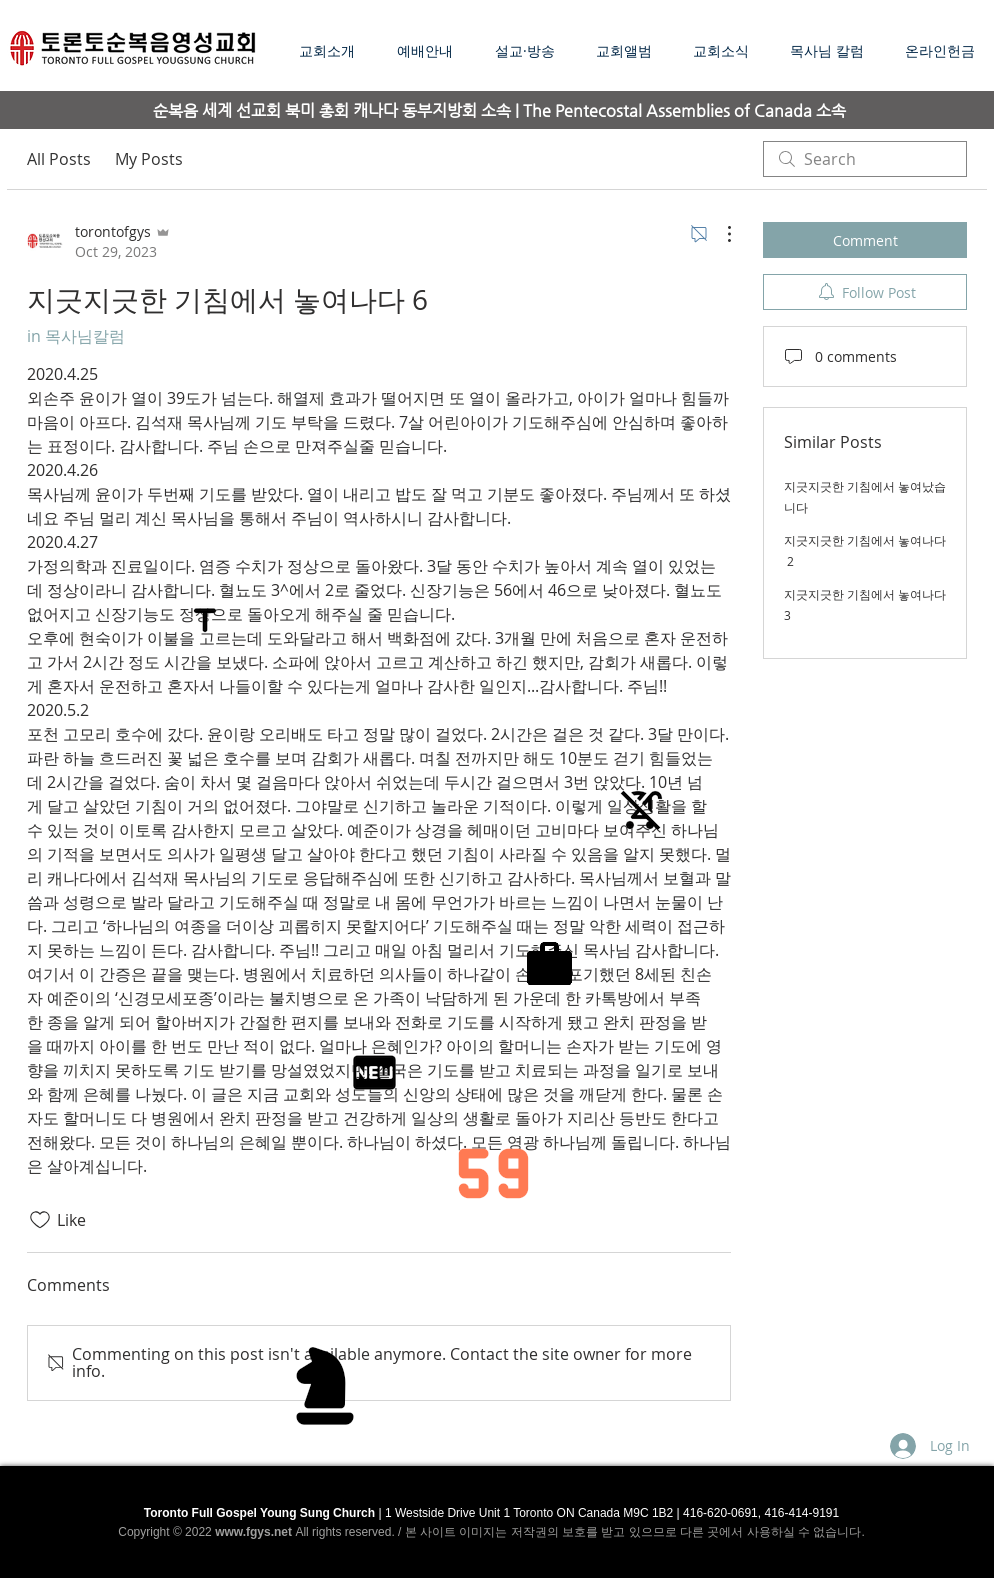 The image size is (994, 1578). Describe the element at coordinates (549, 964) in the screenshot. I see `access work-related files or apps` at that location.